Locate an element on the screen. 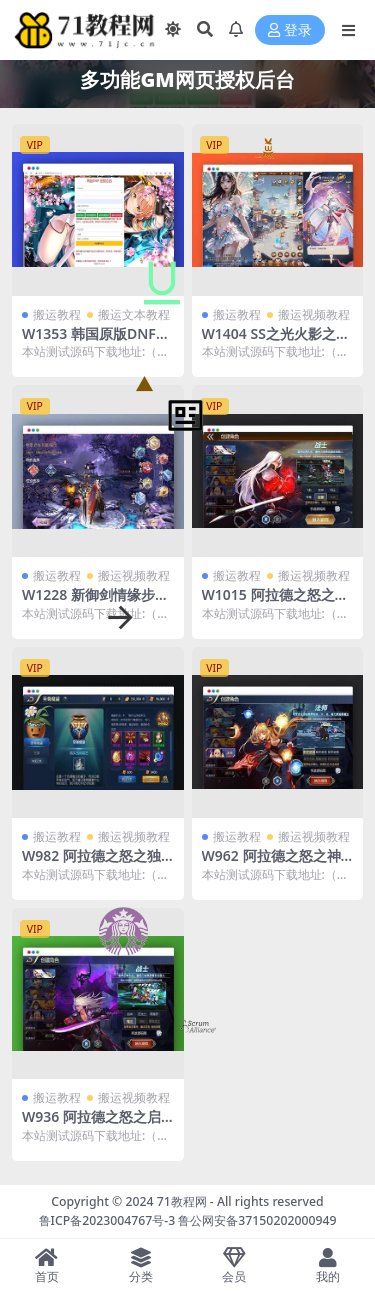  view your profile is located at coordinates (185, 415).